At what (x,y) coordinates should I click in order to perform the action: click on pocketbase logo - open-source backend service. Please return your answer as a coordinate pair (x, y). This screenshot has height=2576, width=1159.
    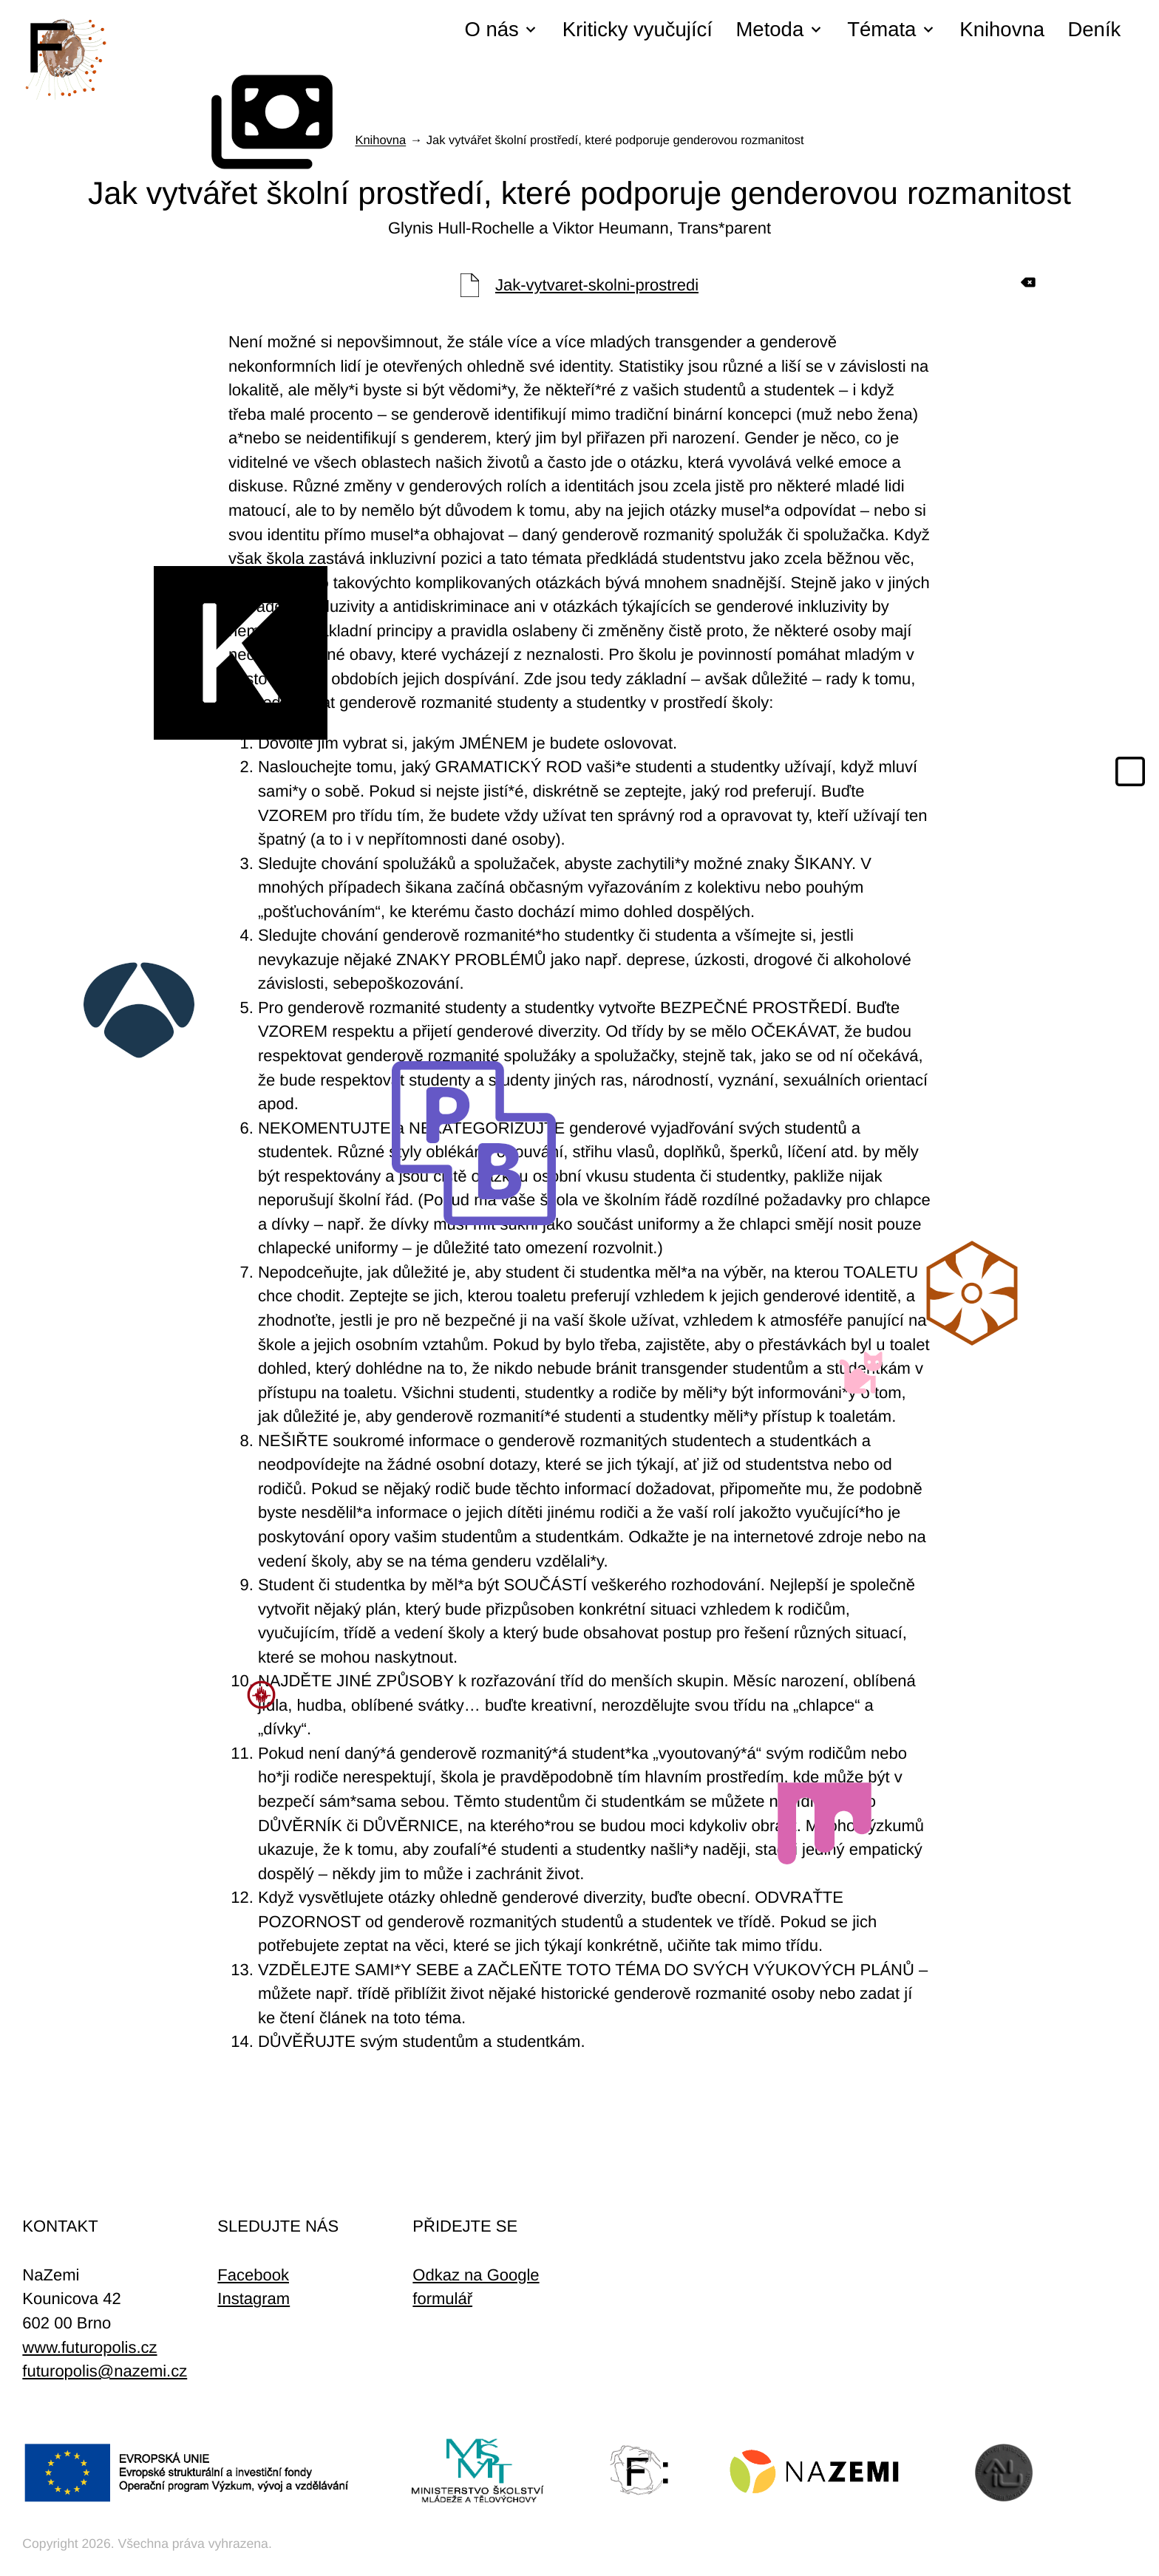
    Looking at the image, I should click on (474, 1143).